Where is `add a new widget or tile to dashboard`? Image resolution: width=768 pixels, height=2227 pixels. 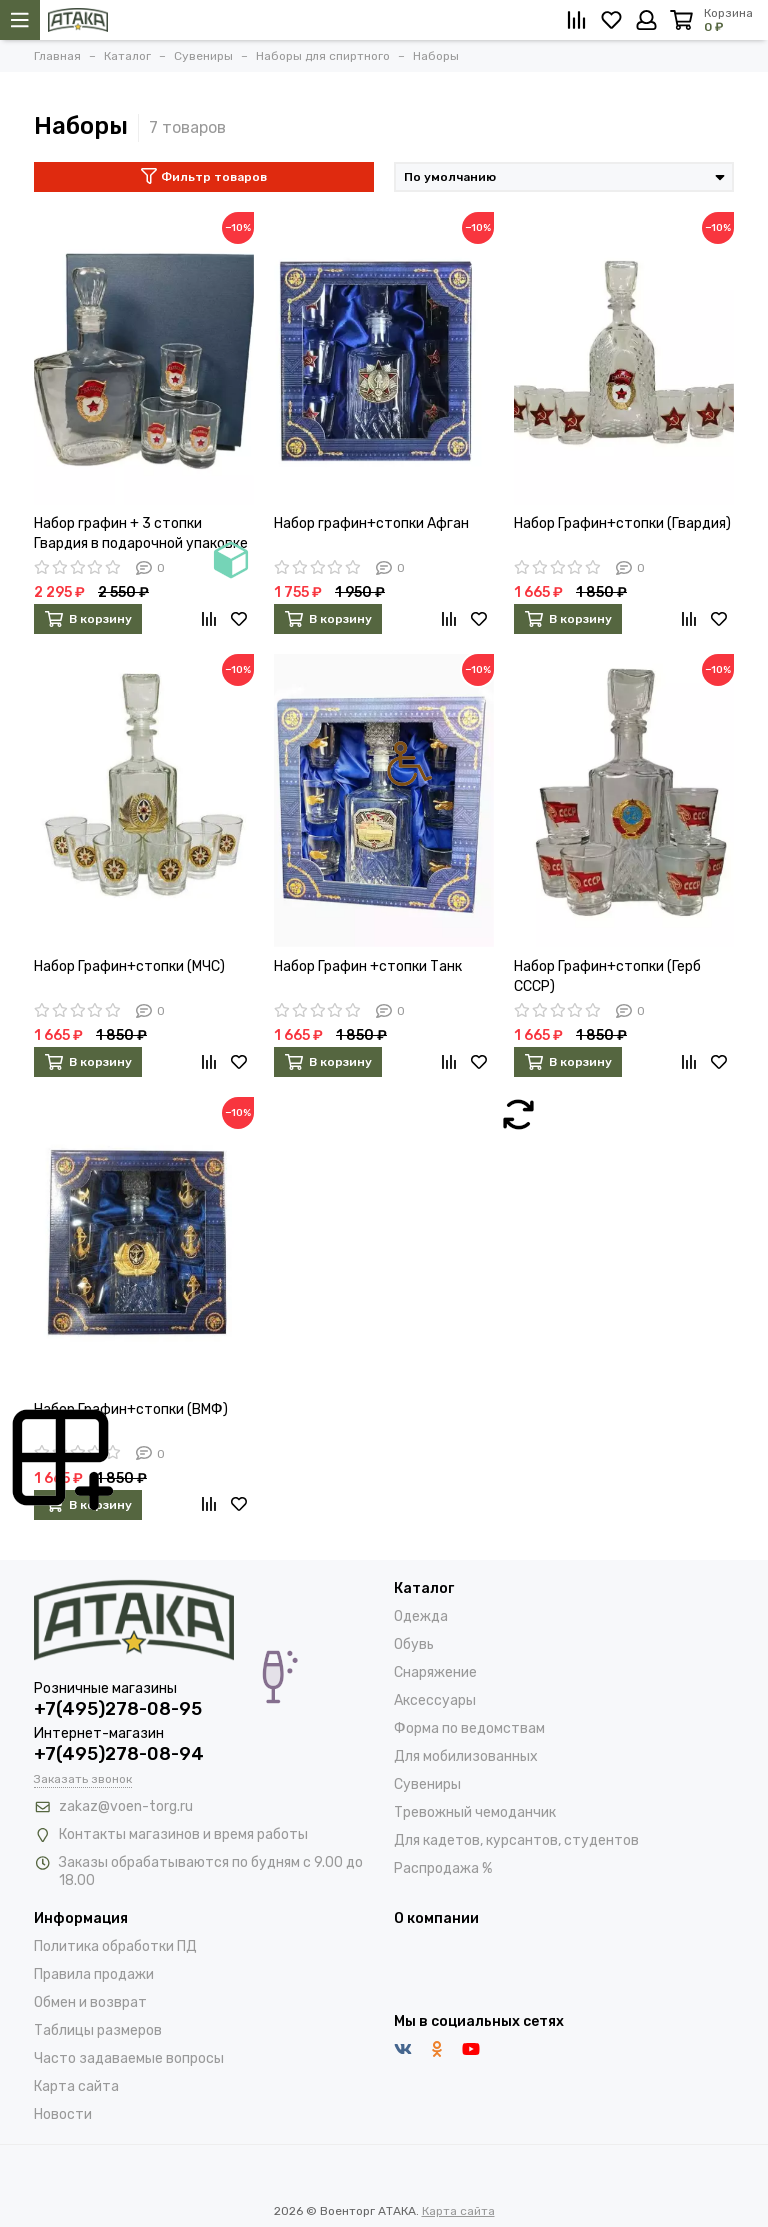 add a new widget or tile to dashboard is located at coordinates (60, 1457).